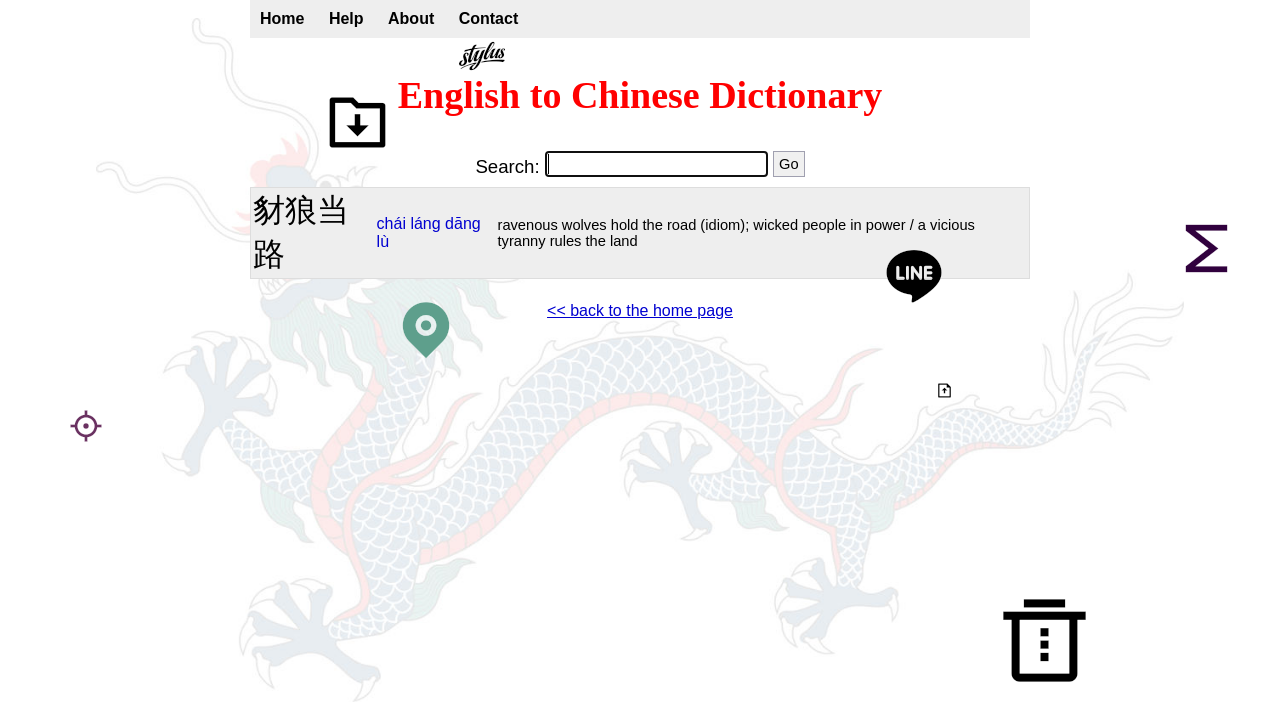  Describe the element at coordinates (357, 122) in the screenshot. I see `download folder contents` at that location.